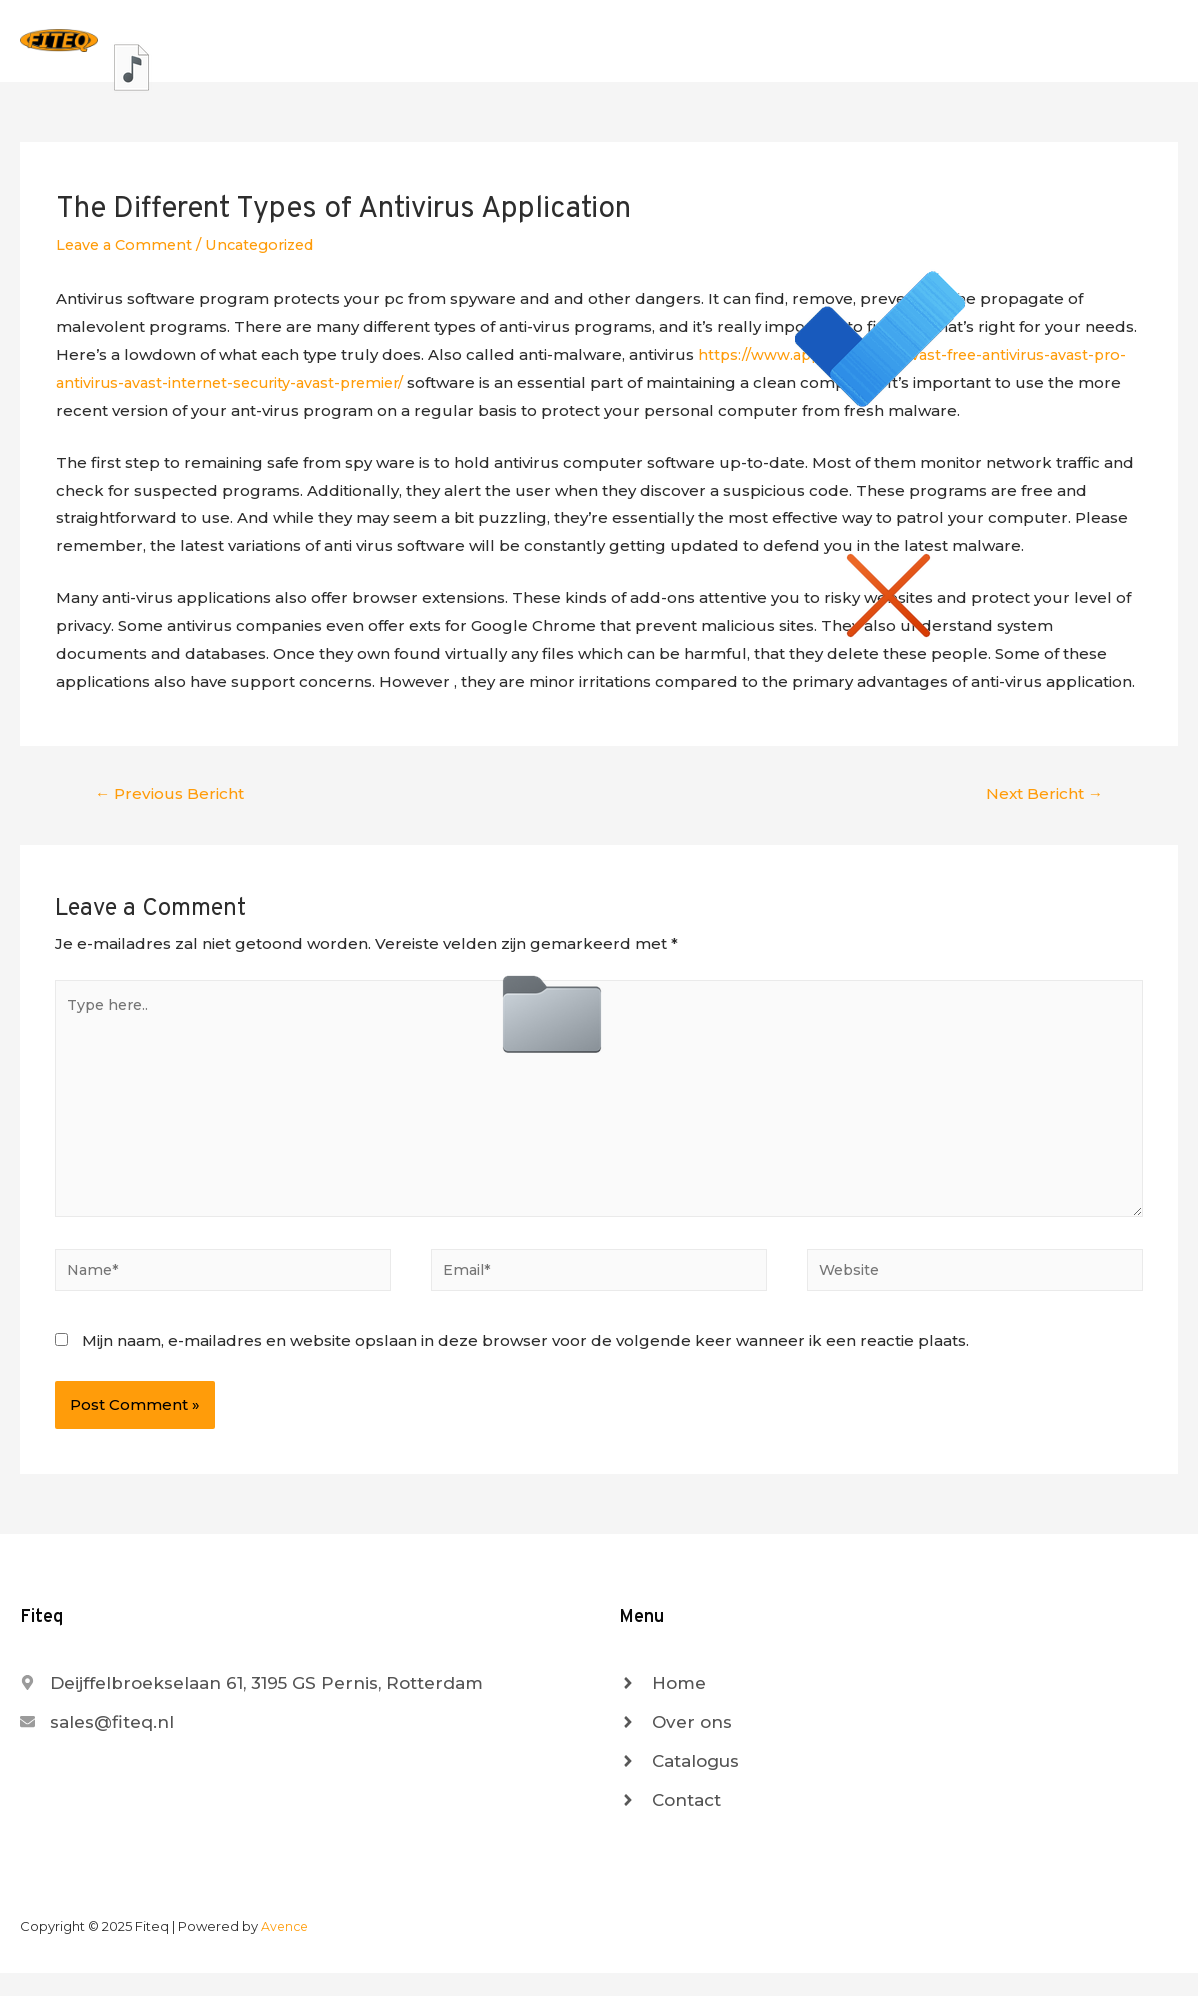  I want to click on open the tasks app, so click(880, 339).